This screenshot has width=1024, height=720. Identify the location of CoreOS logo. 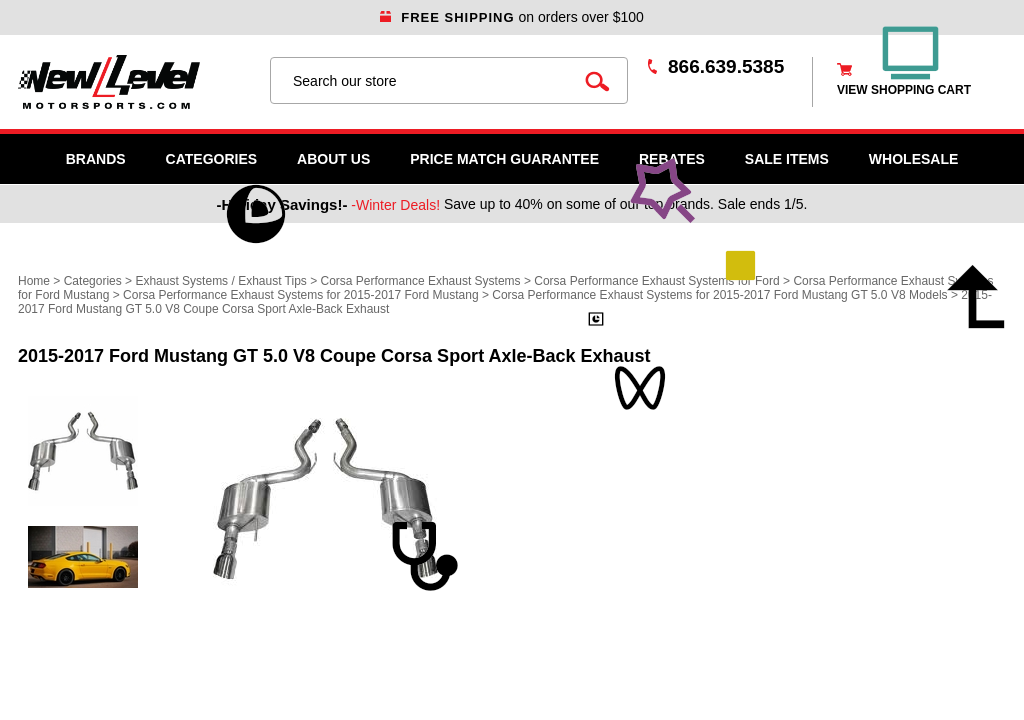
(256, 214).